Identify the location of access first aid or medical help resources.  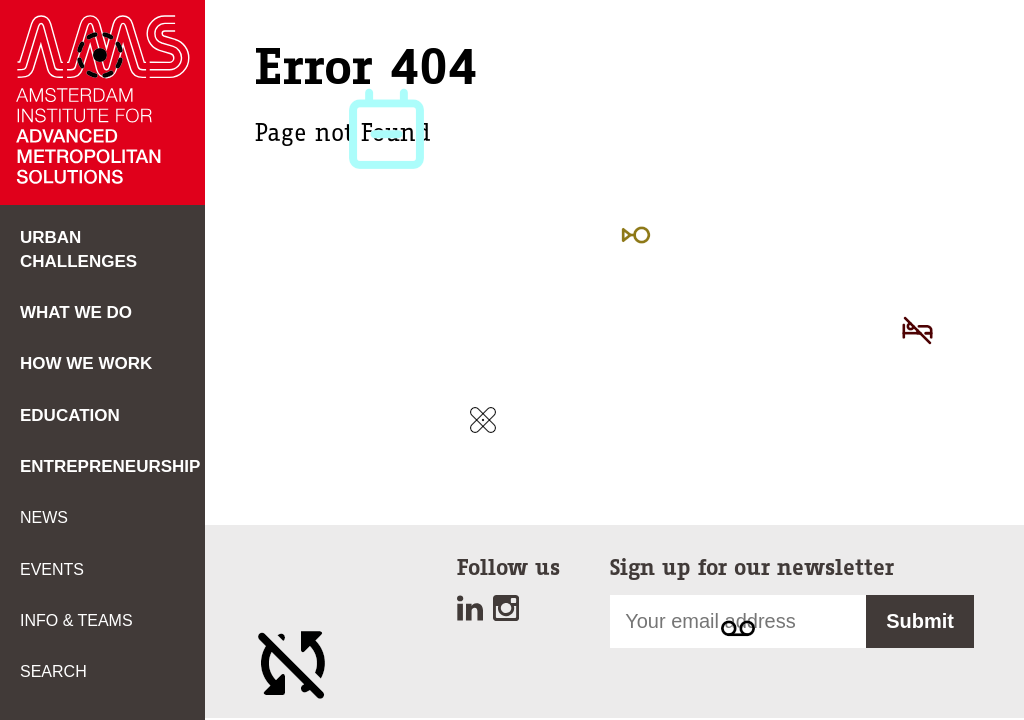
(483, 420).